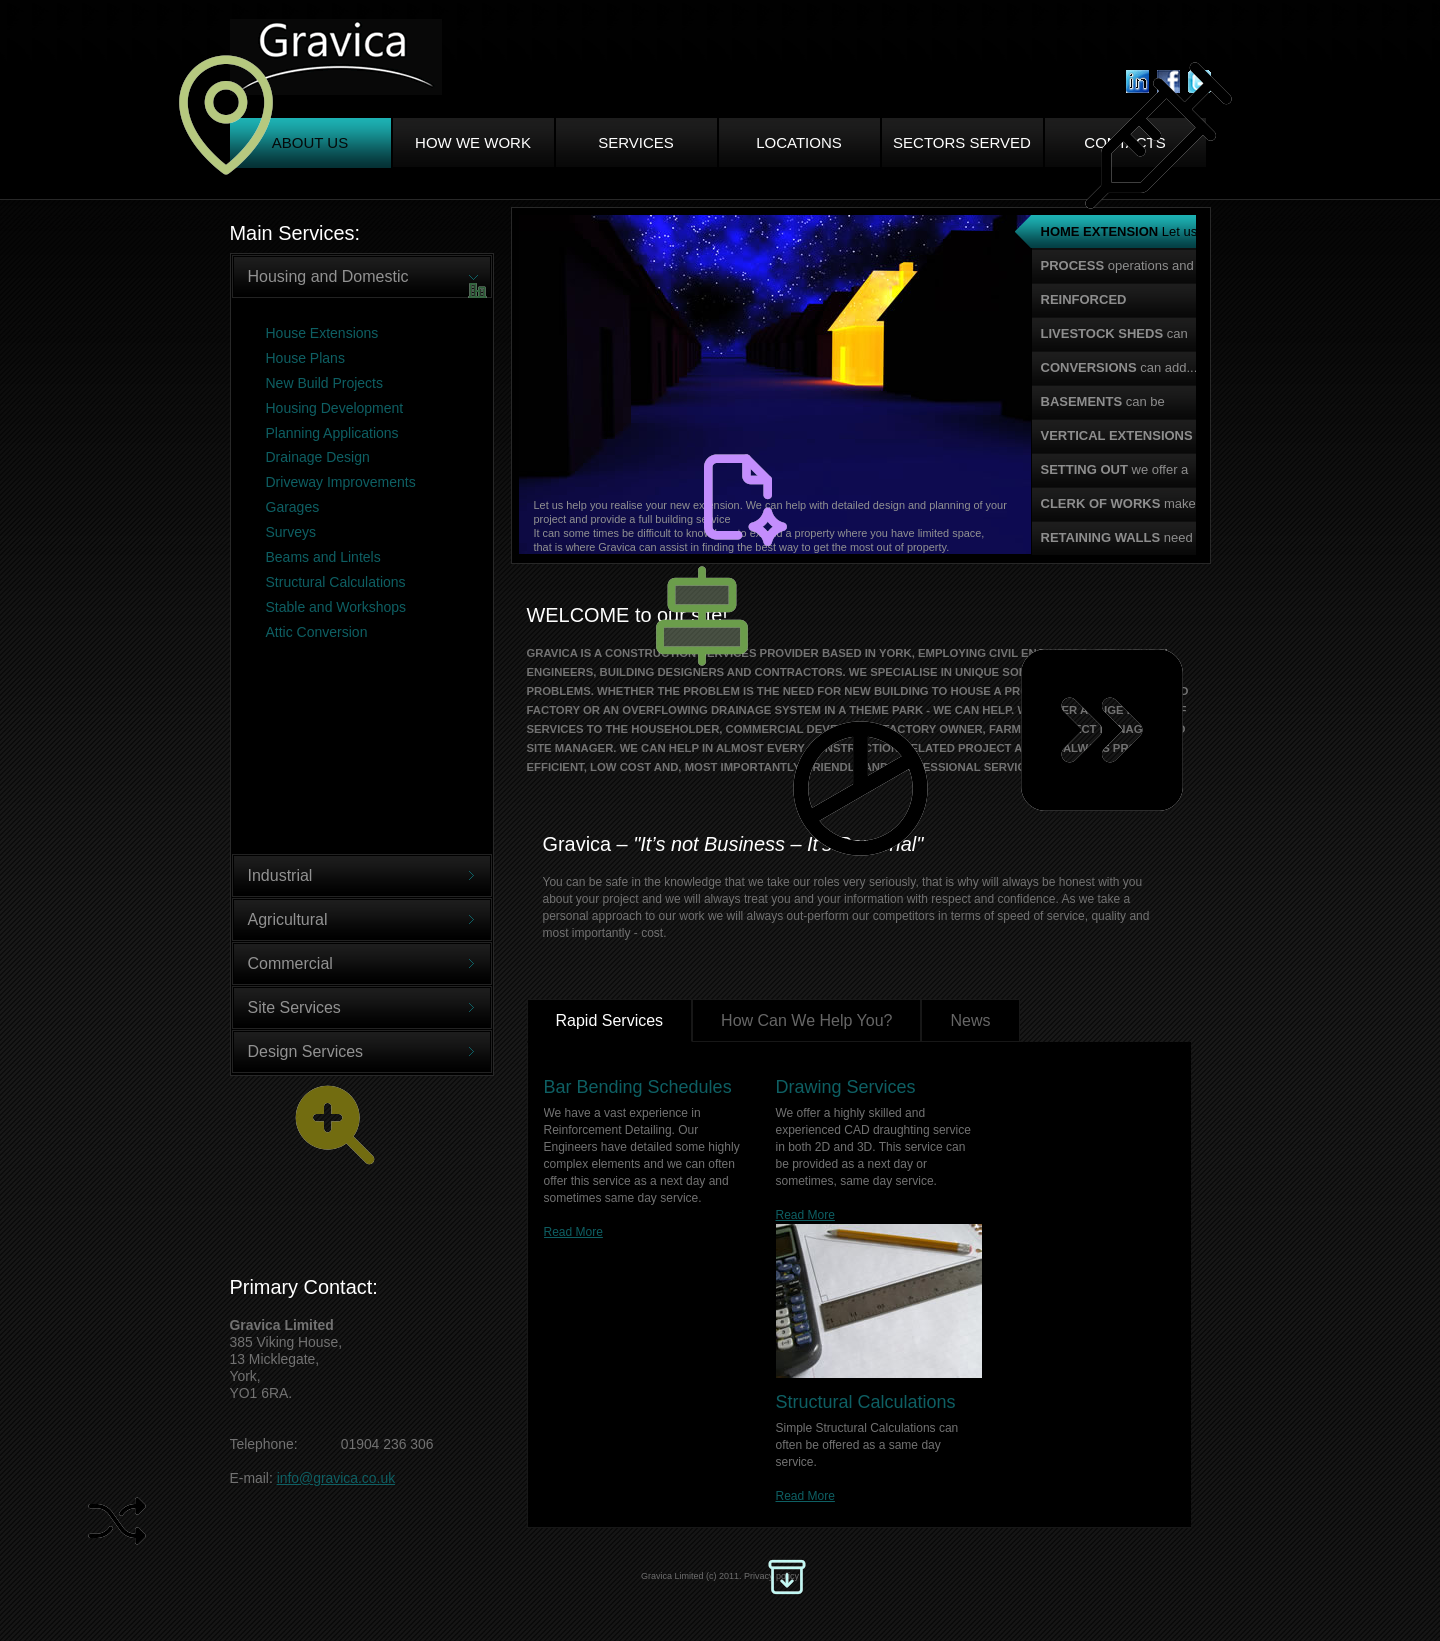 The width and height of the screenshot is (1440, 1641). What do you see at coordinates (477, 290) in the screenshot?
I see `view city or urban locations` at bounding box center [477, 290].